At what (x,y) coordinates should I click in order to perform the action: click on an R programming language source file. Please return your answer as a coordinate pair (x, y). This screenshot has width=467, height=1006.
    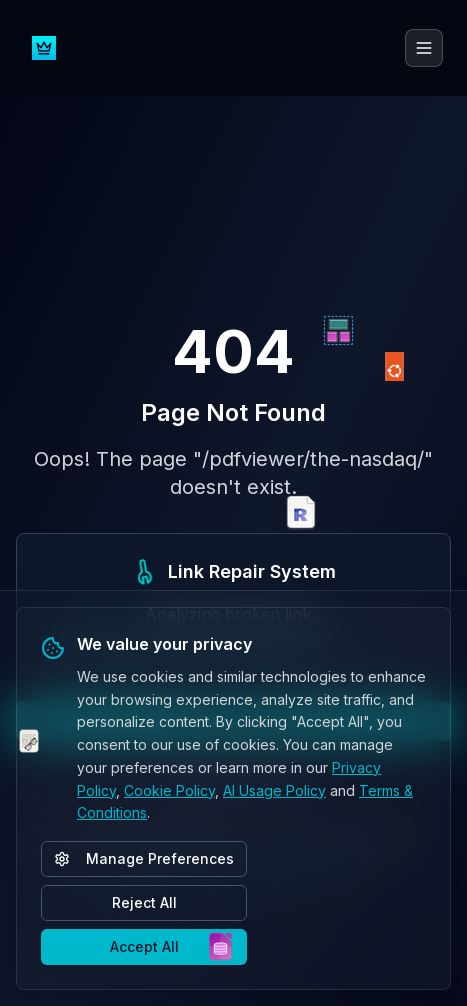
    Looking at the image, I should click on (301, 512).